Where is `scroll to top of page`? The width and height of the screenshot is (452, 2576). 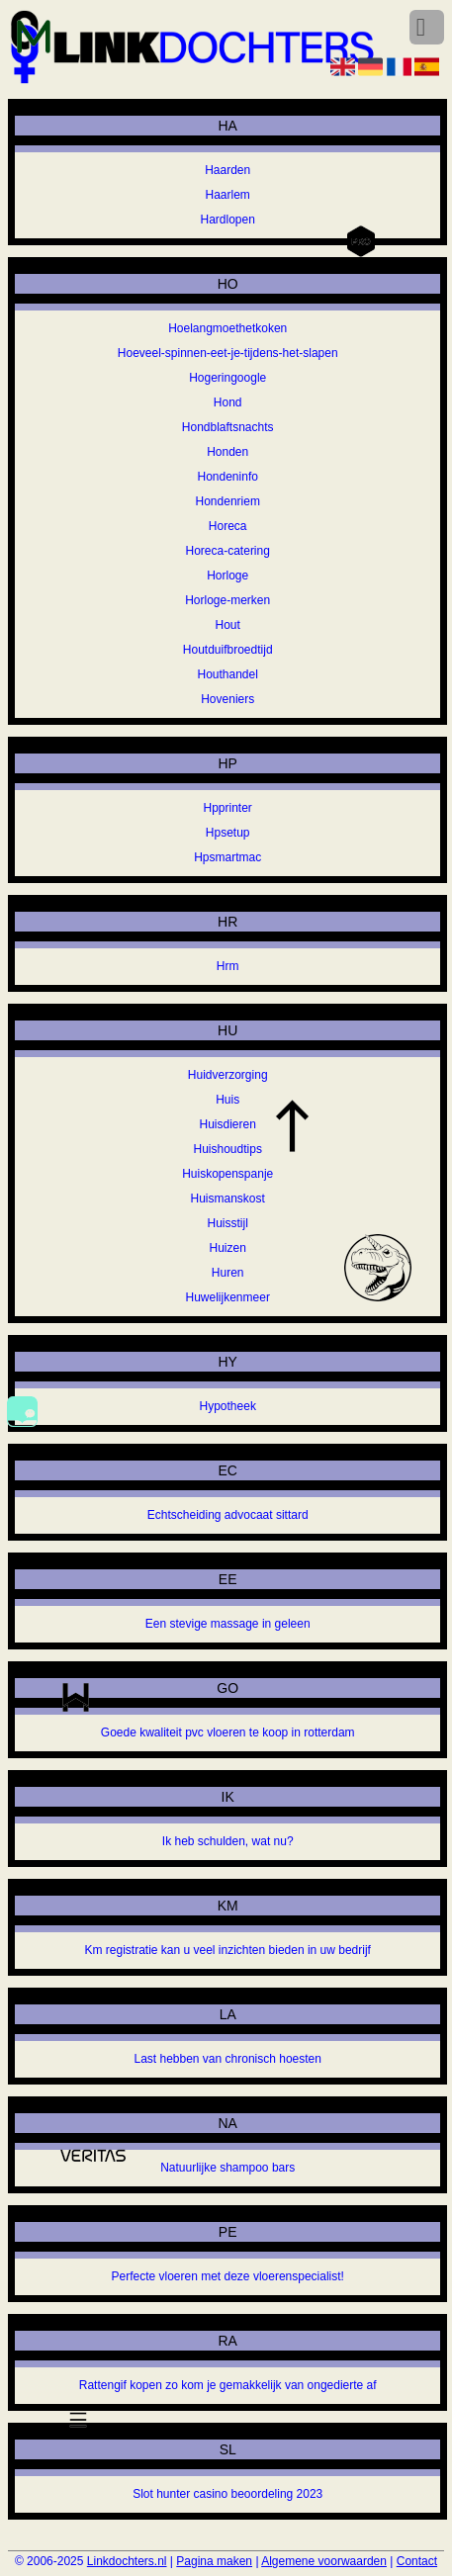
scroll to top of page is located at coordinates (292, 1125).